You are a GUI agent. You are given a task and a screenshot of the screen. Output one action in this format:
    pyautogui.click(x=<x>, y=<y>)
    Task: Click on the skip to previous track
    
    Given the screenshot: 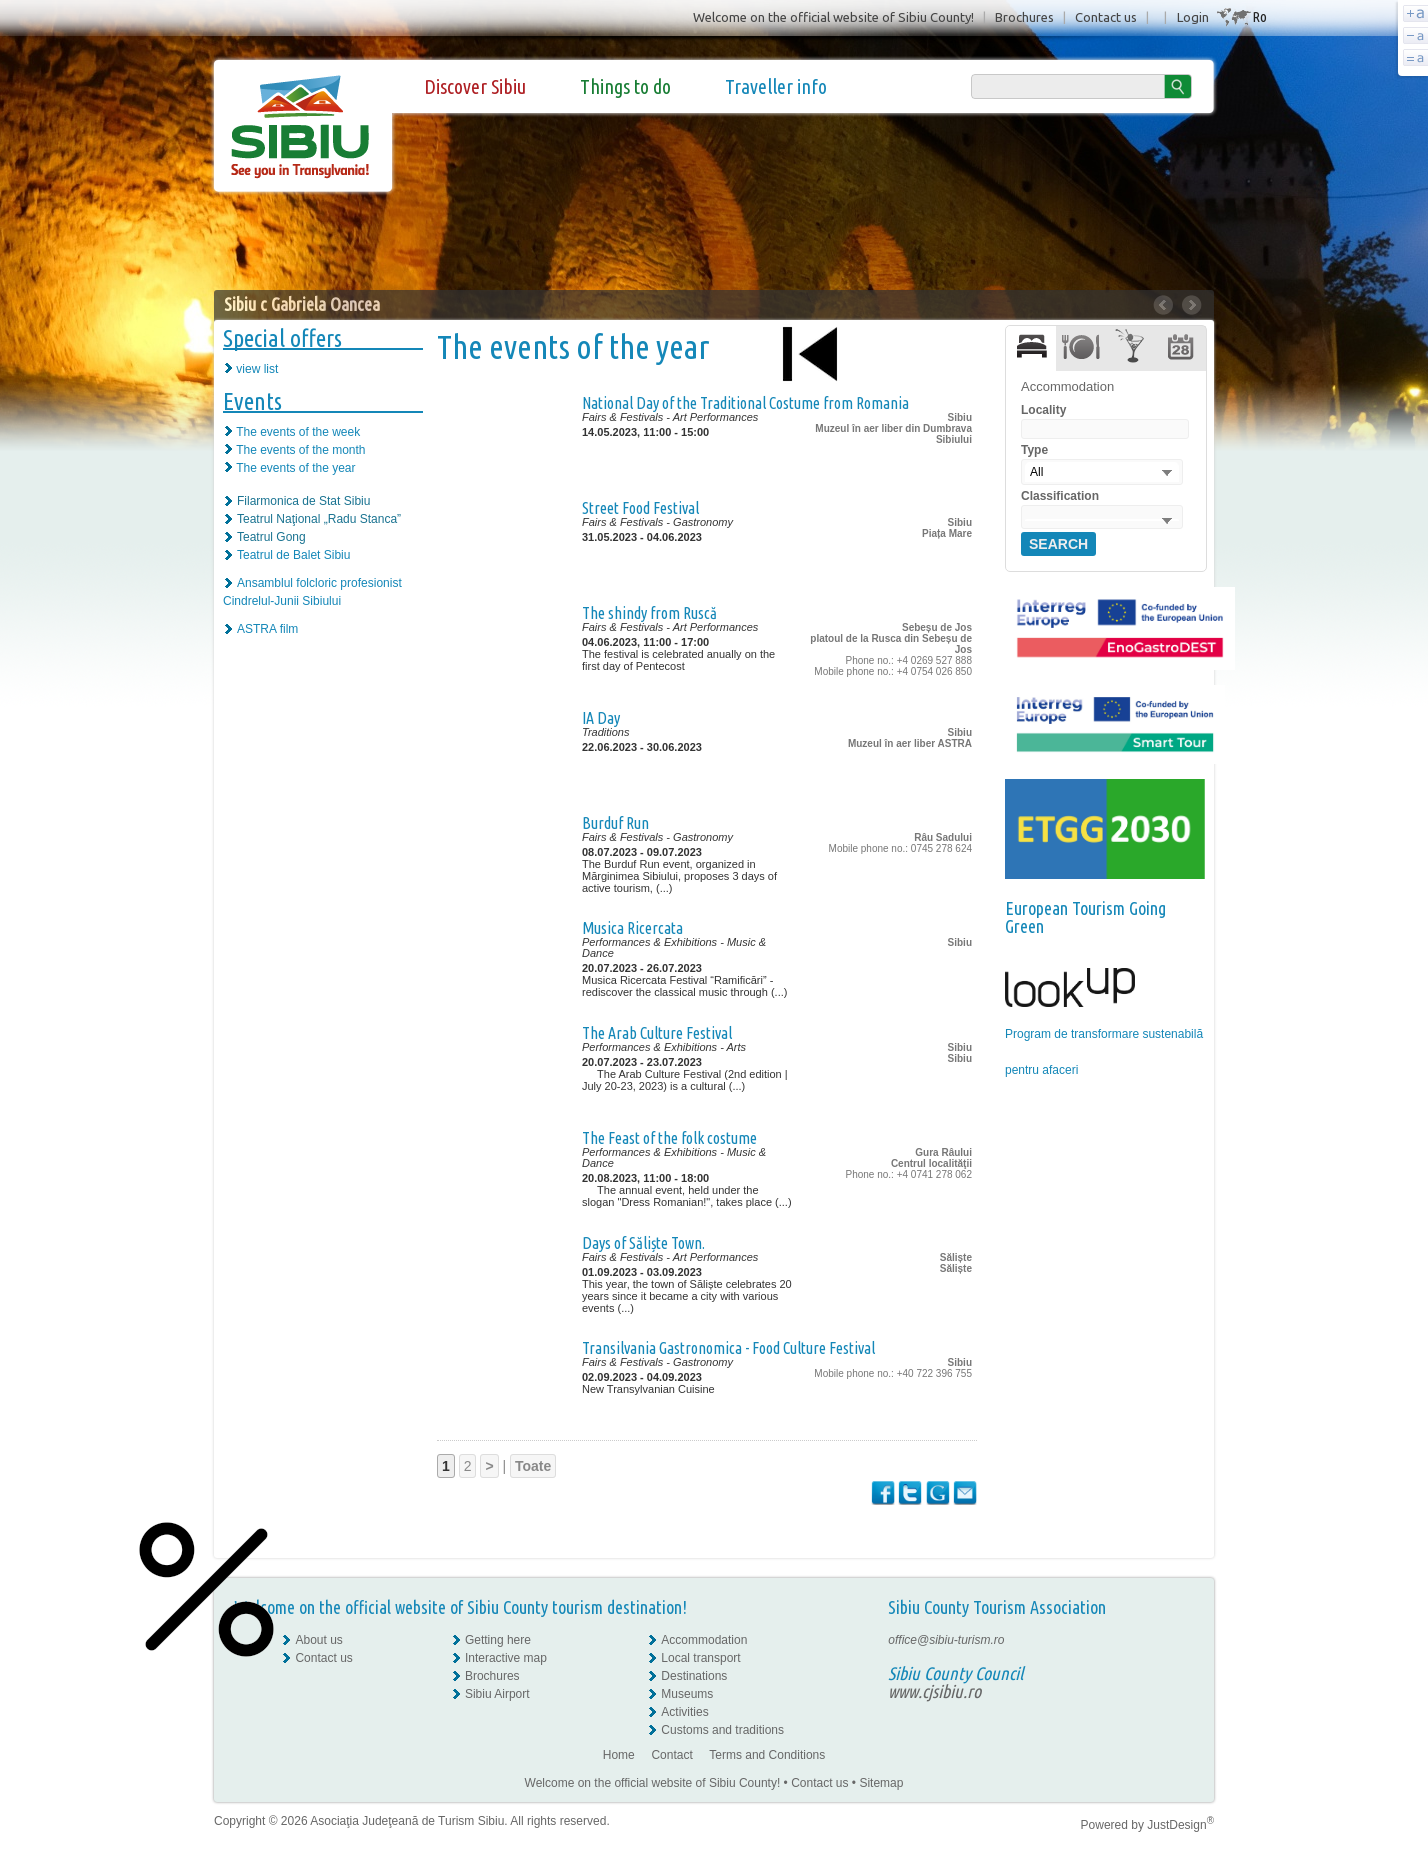 What is the action you would take?
    pyautogui.click(x=810, y=354)
    